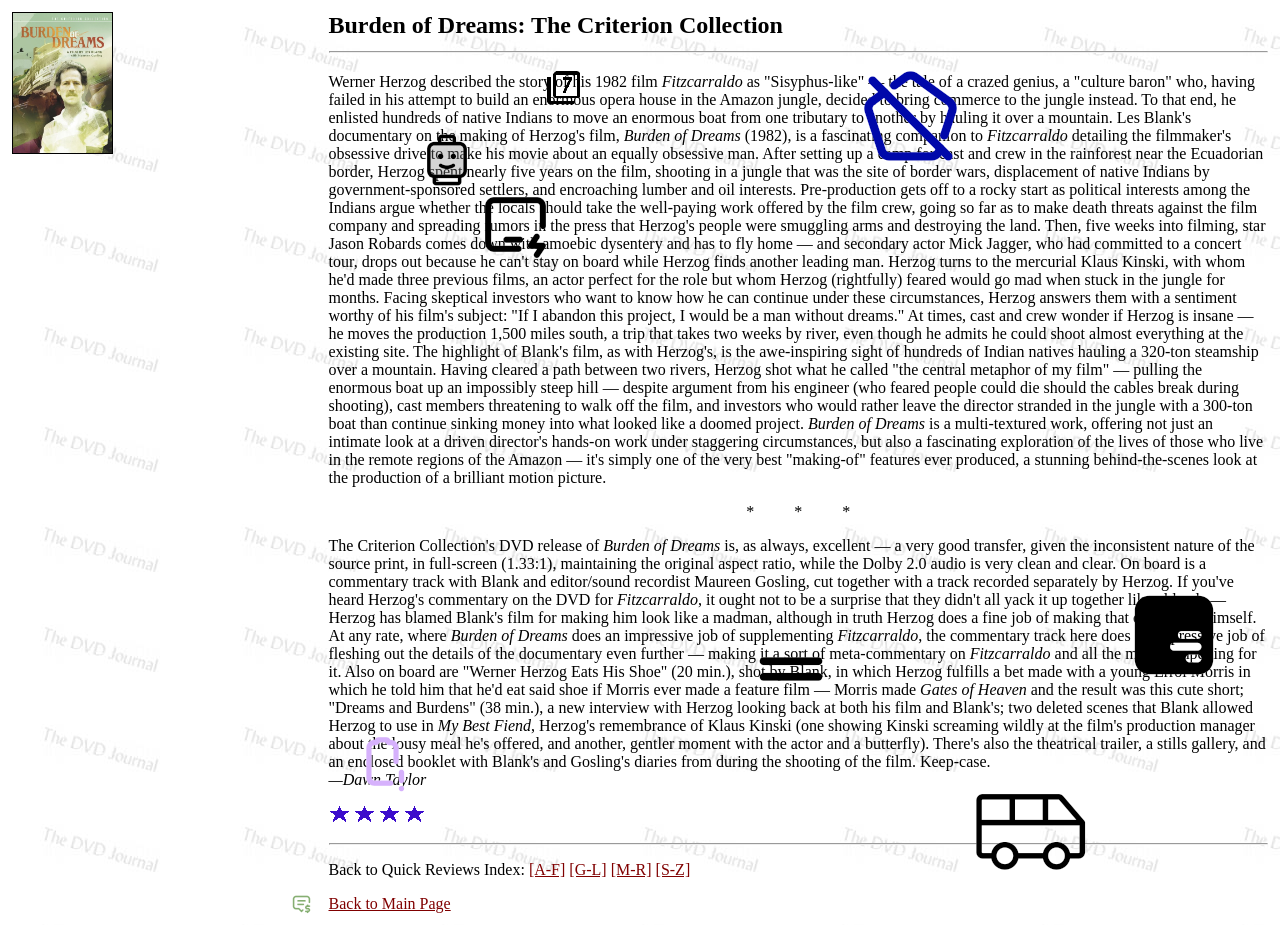 This screenshot has width=1280, height=925. Describe the element at coordinates (515, 224) in the screenshot. I see `tablet charging in landscape mode` at that location.